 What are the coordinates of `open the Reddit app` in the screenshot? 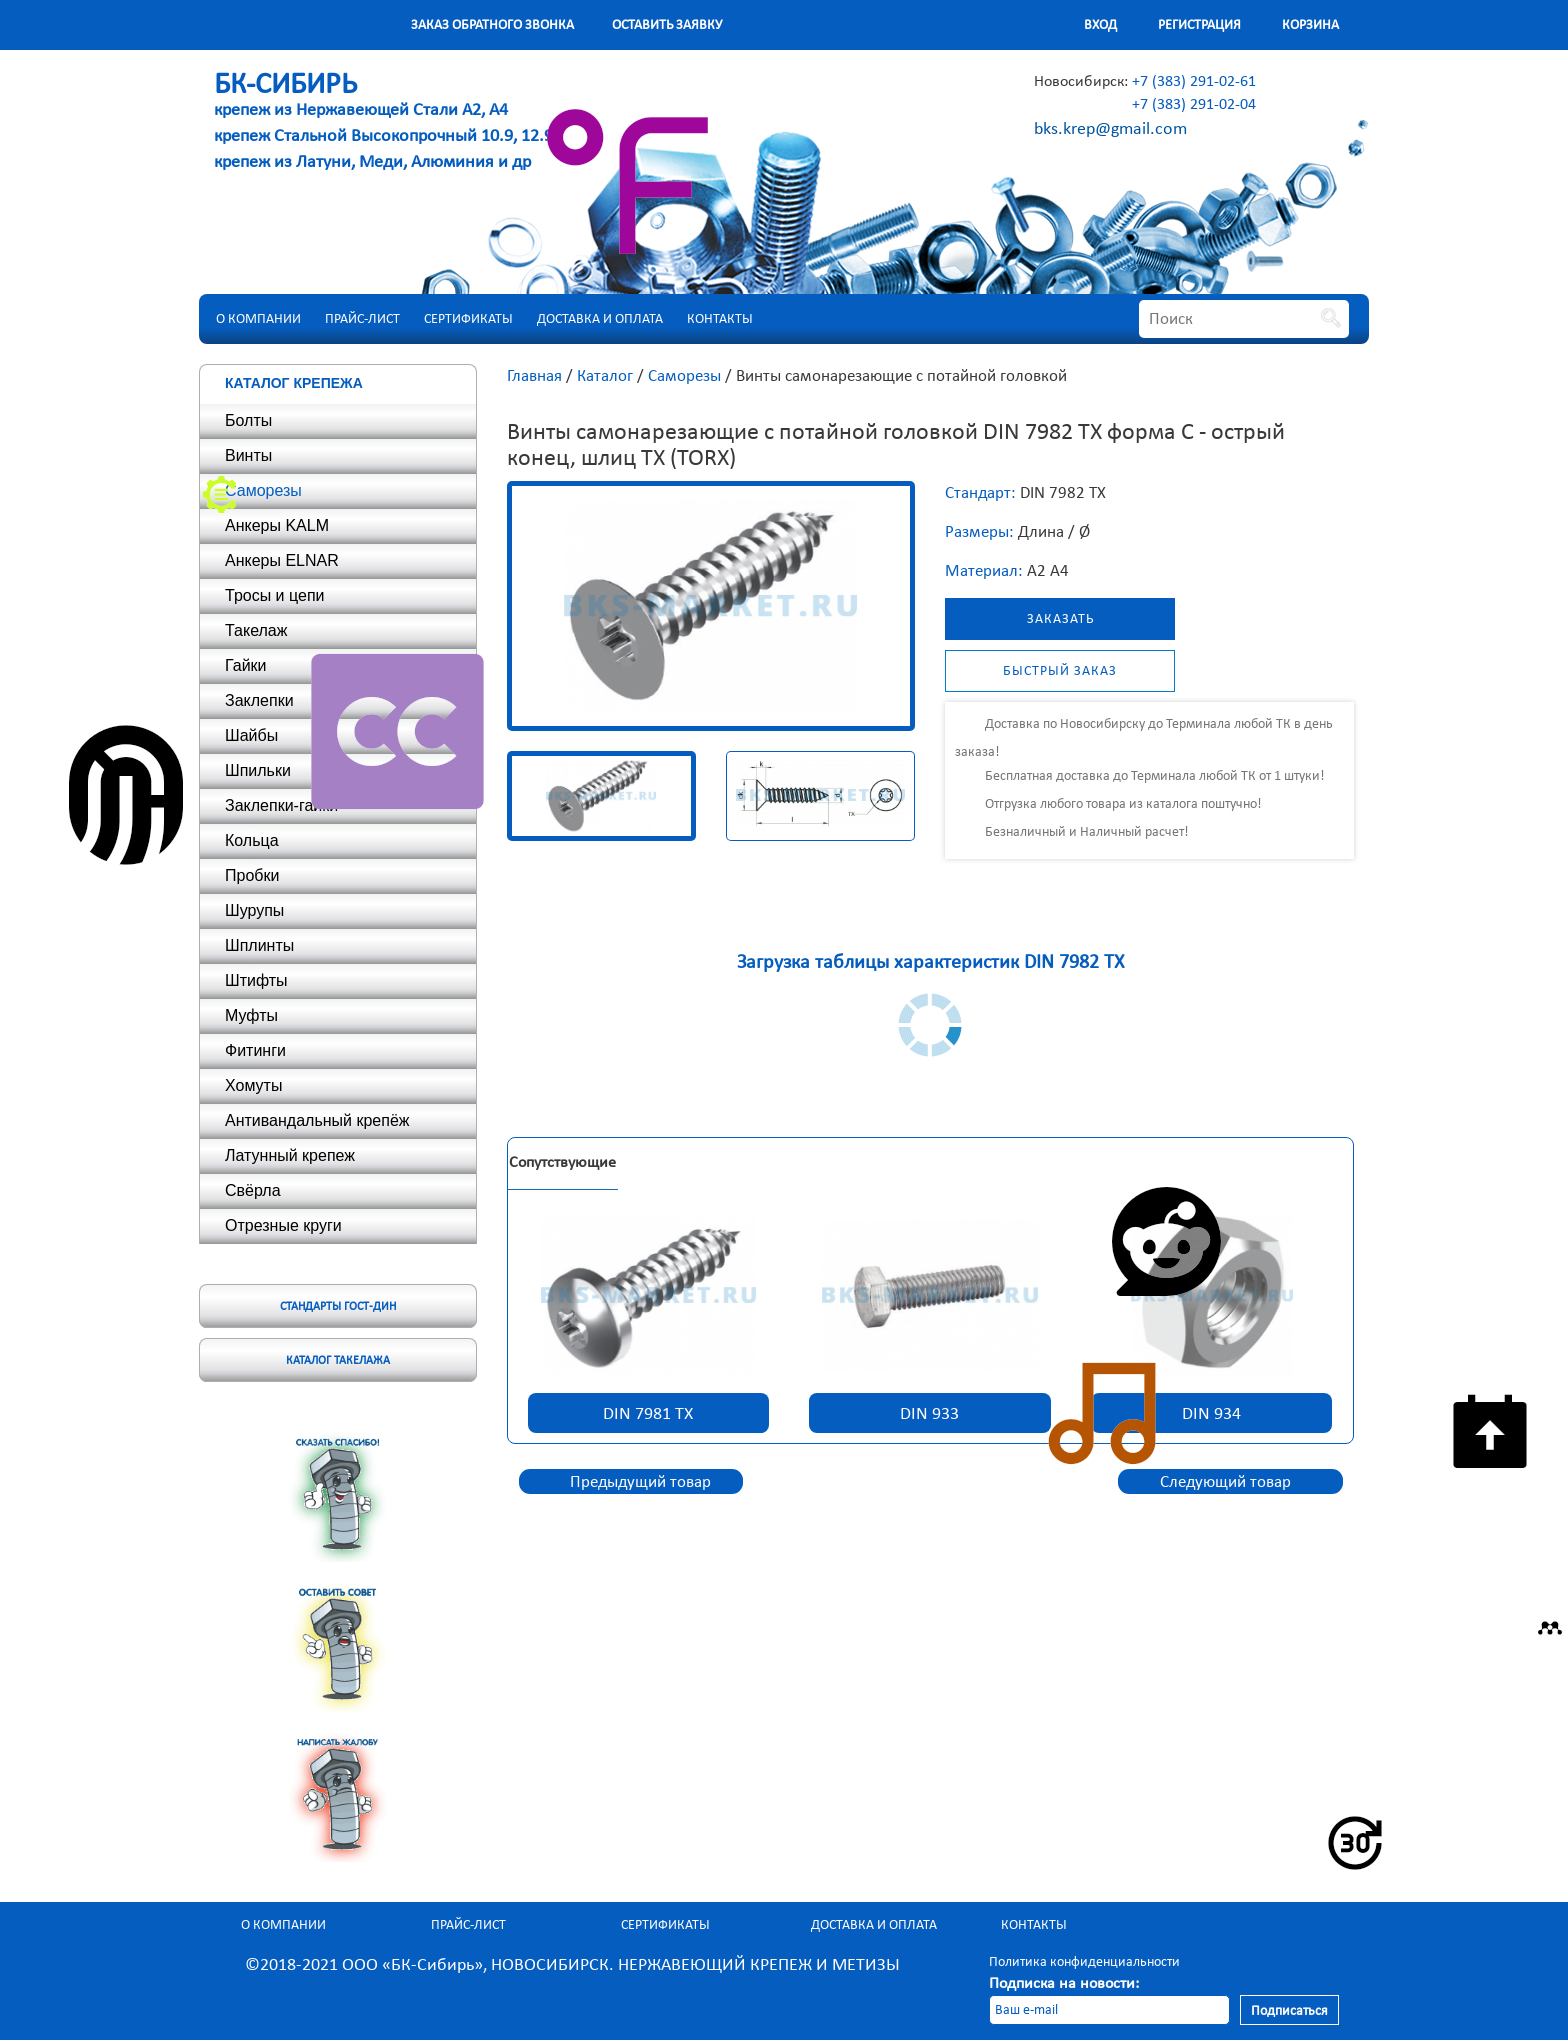 It's located at (1166, 1241).